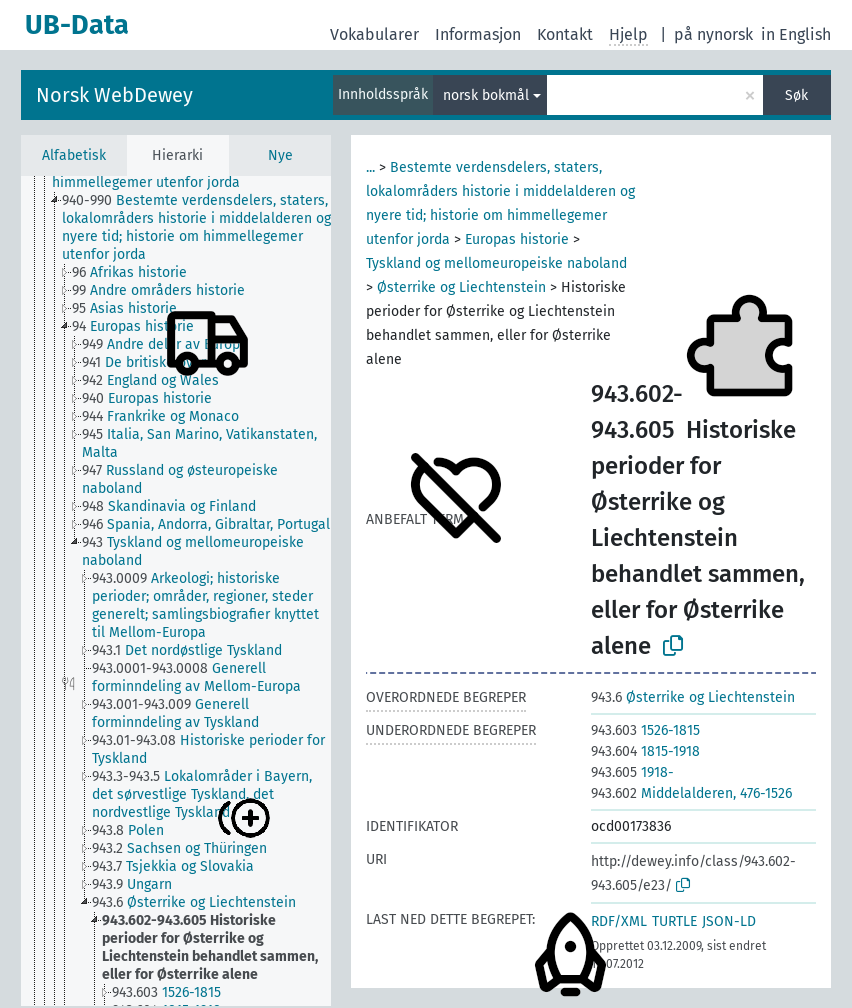 This screenshot has height=1008, width=852. What do you see at coordinates (456, 498) in the screenshot?
I see `remove from favorites` at bounding box center [456, 498].